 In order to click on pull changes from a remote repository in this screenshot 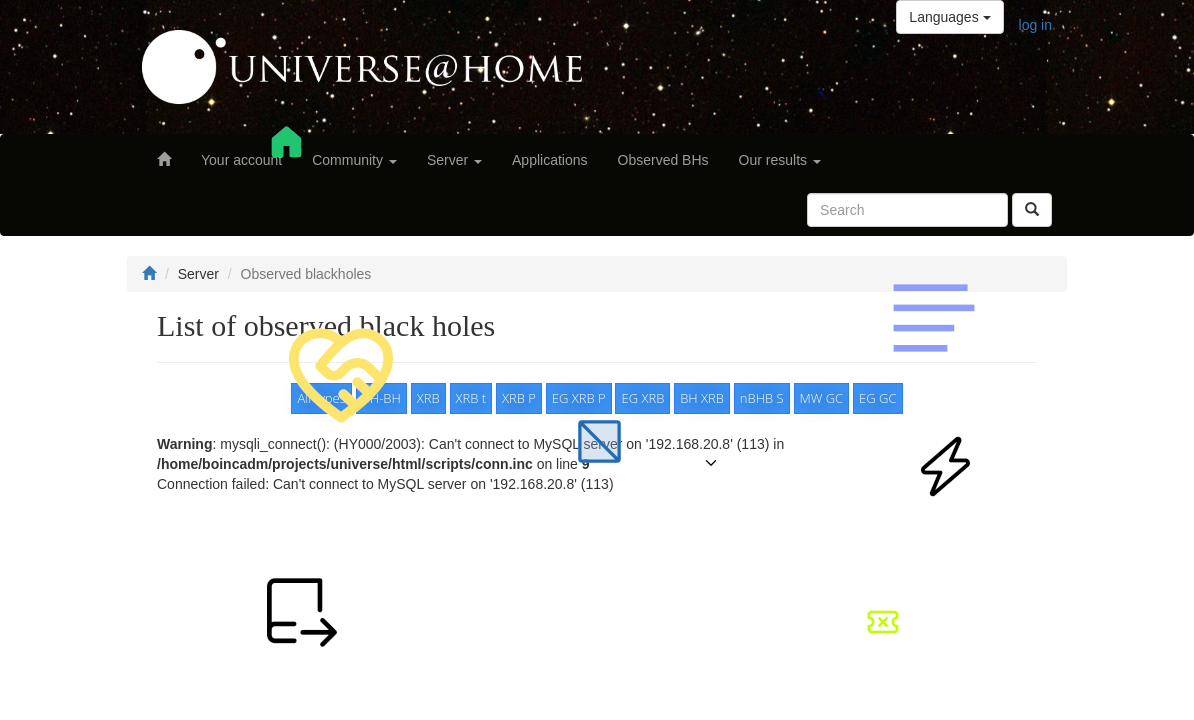, I will do `click(299, 615)`.